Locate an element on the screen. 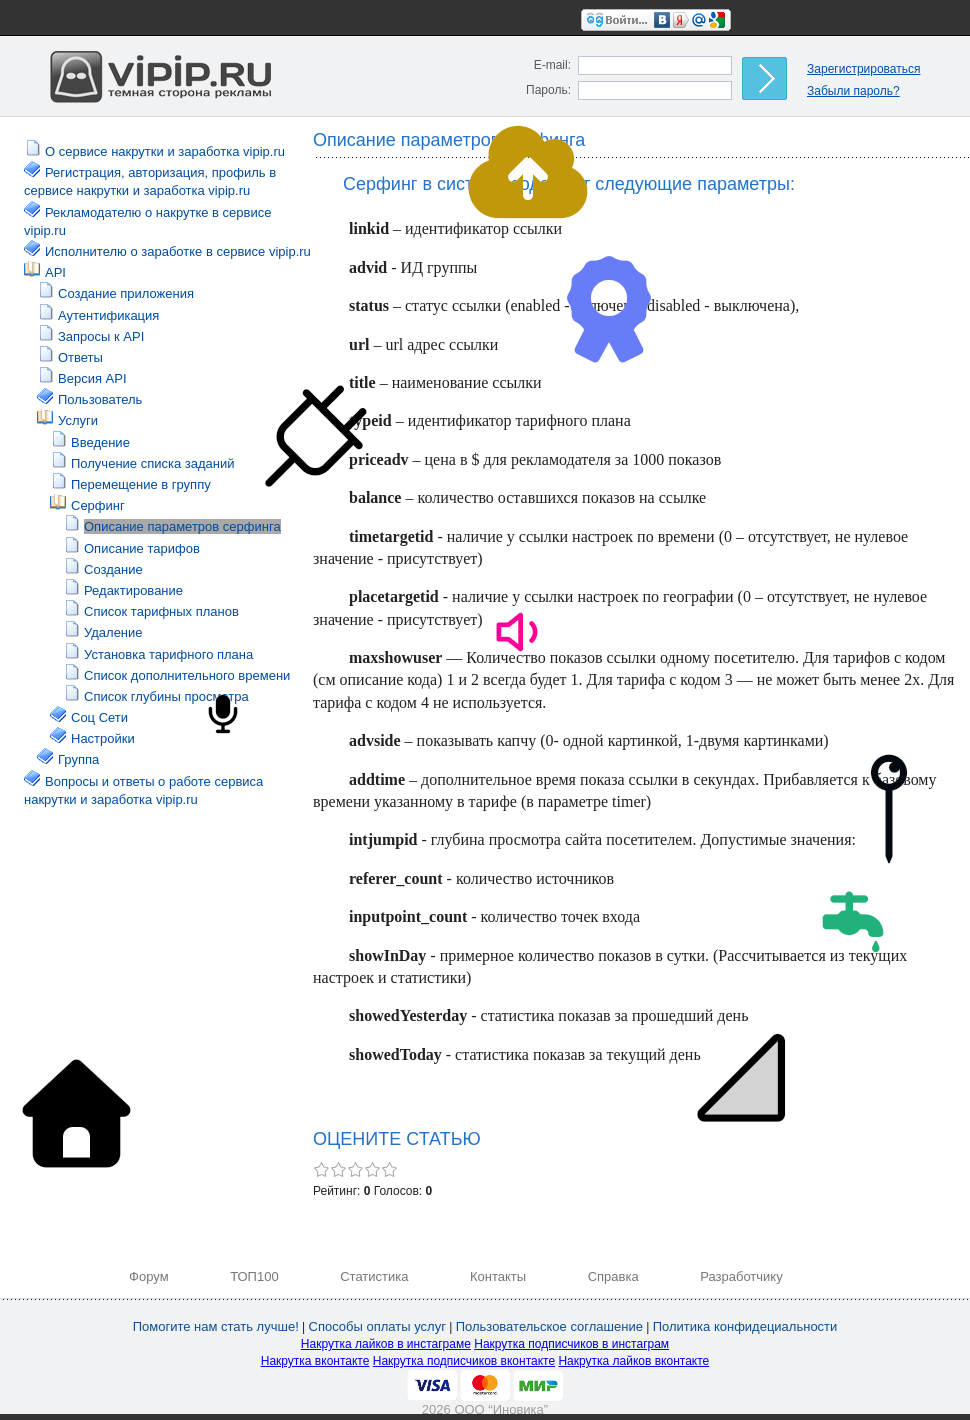 The width and height of the screenshot is (970, 1420). view achievements or awards is located at coordinates (609, 310).